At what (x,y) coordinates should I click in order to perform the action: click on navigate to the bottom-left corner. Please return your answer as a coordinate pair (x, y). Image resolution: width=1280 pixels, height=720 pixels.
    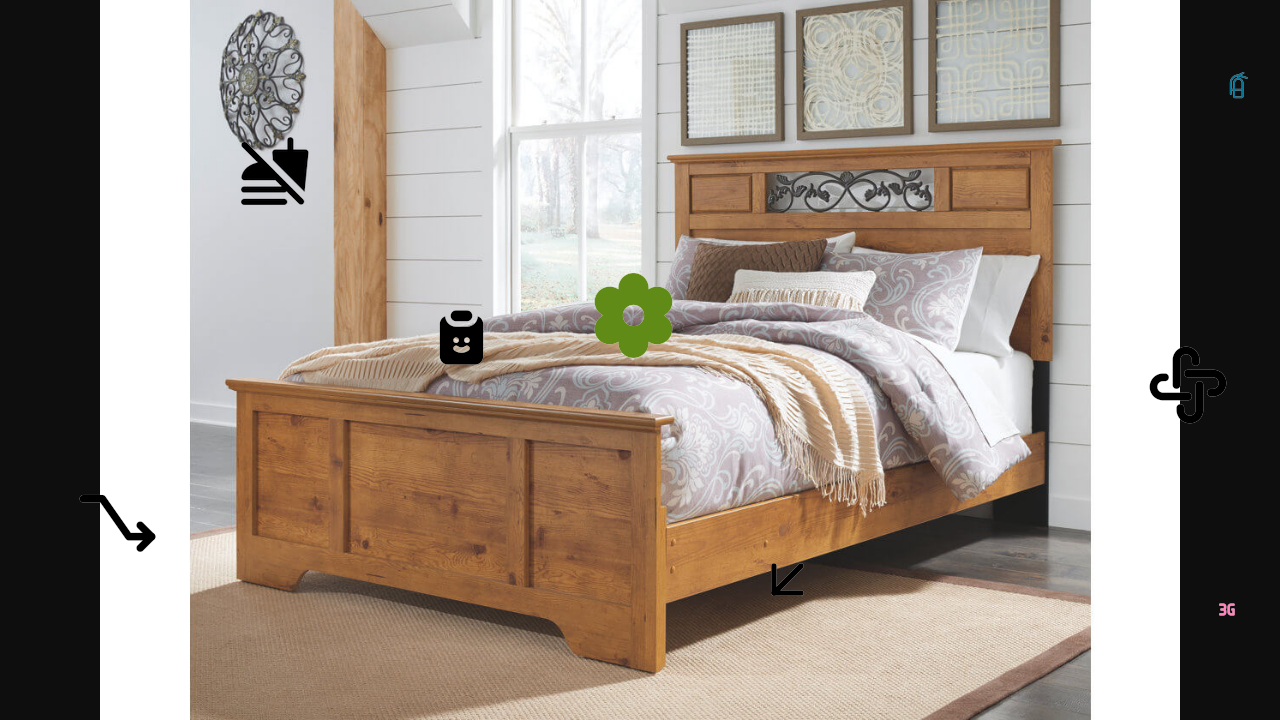
    Looking at the image, I should click on (787, 579).